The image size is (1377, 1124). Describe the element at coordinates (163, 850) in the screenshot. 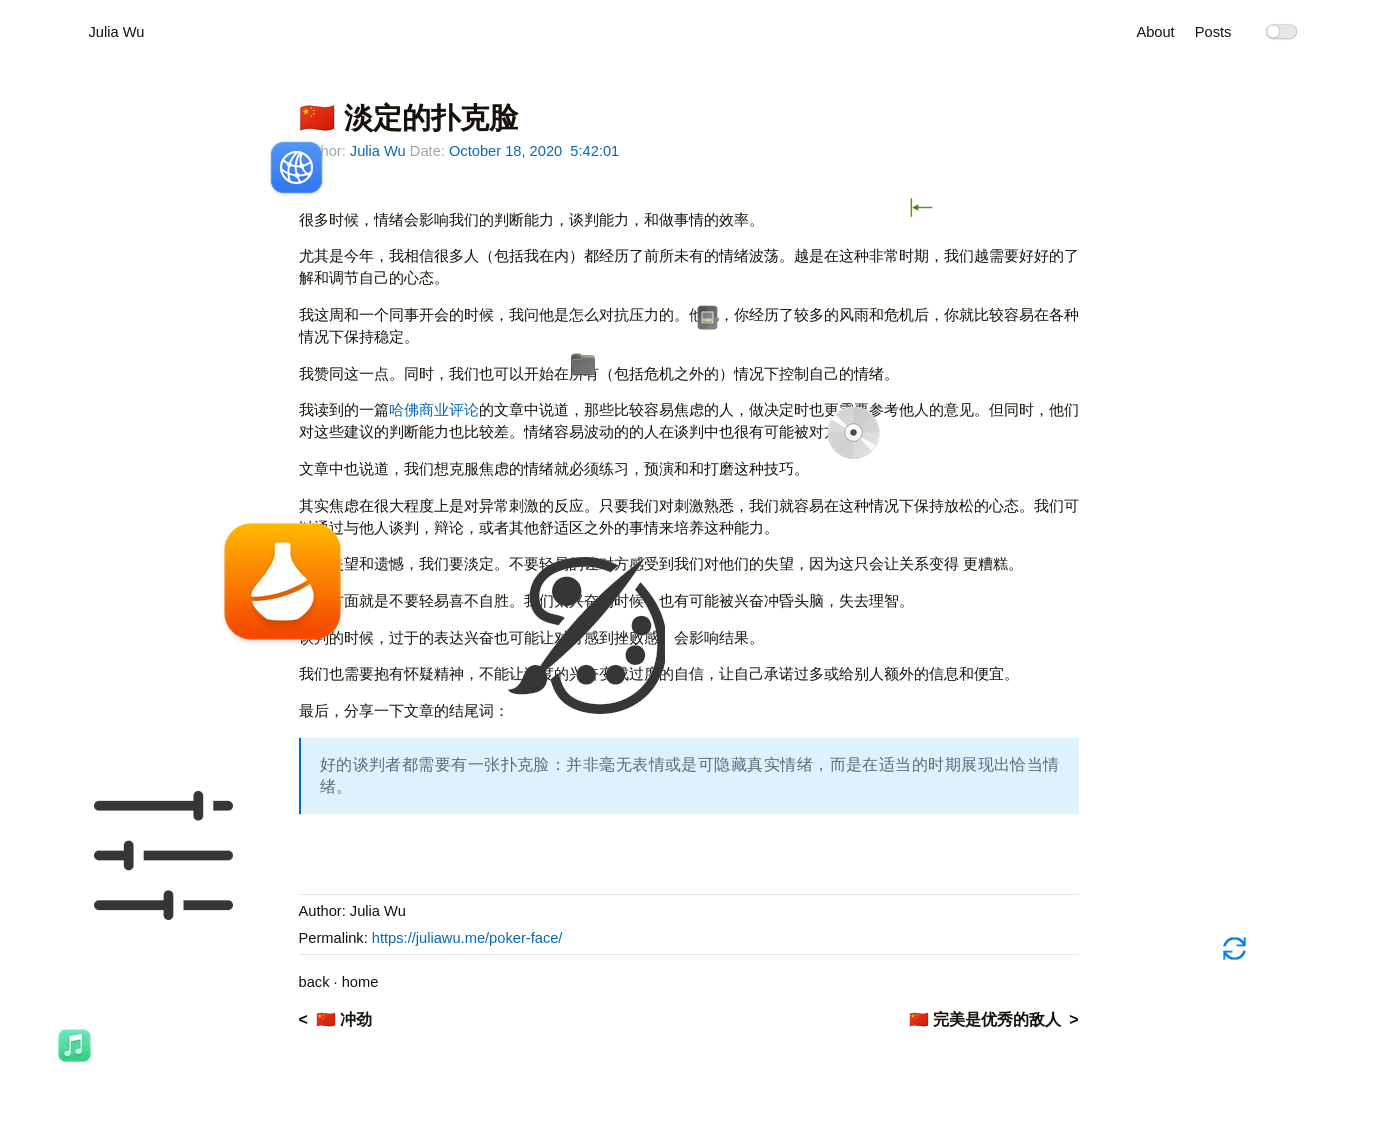

I see `adjust audio equalizer settings` at that location.